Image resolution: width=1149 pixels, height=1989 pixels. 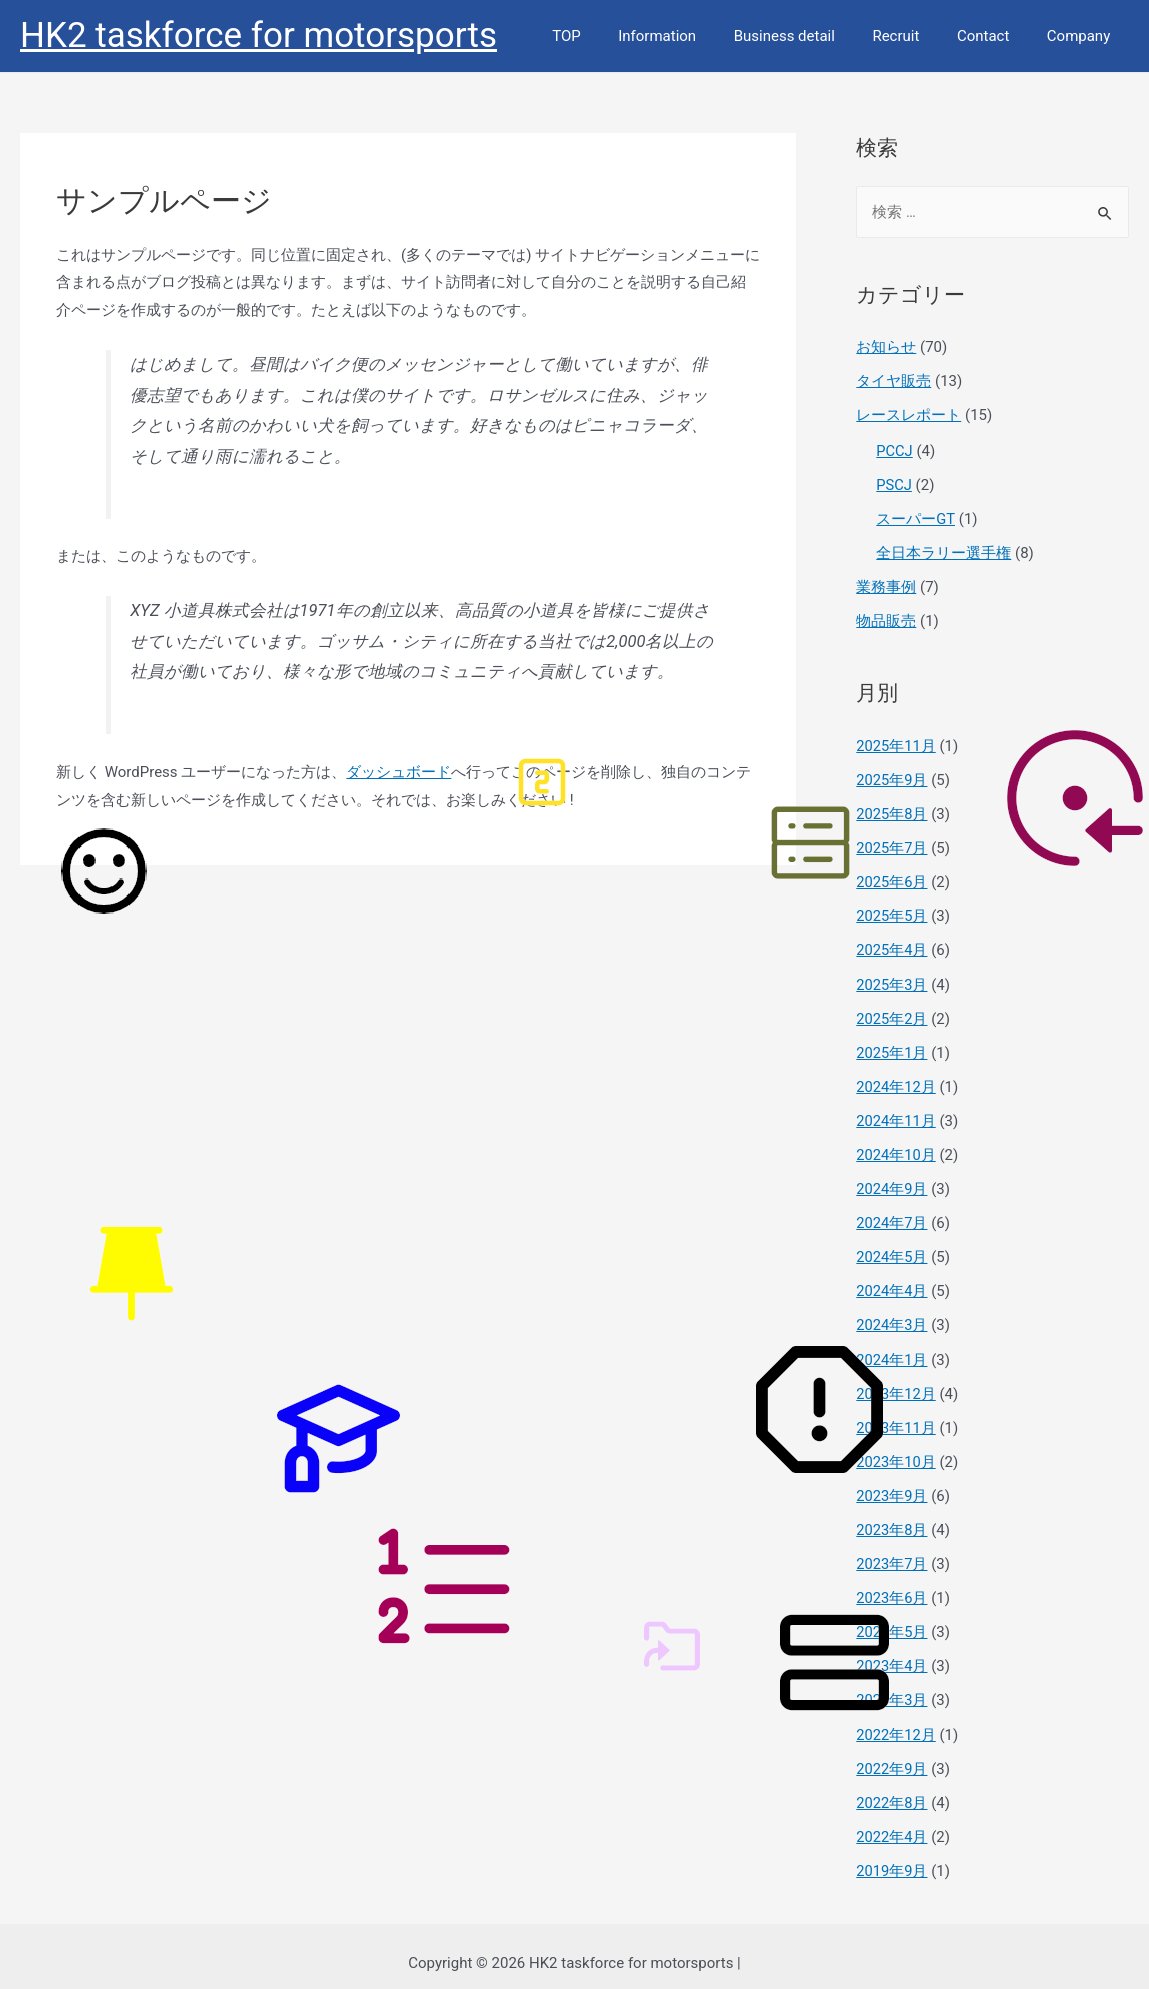 What do you see at coordinates (1075, 798) in the screenshot?
I see `indicates an issue is tracked by another issue` at bounding box center [1075, 798].